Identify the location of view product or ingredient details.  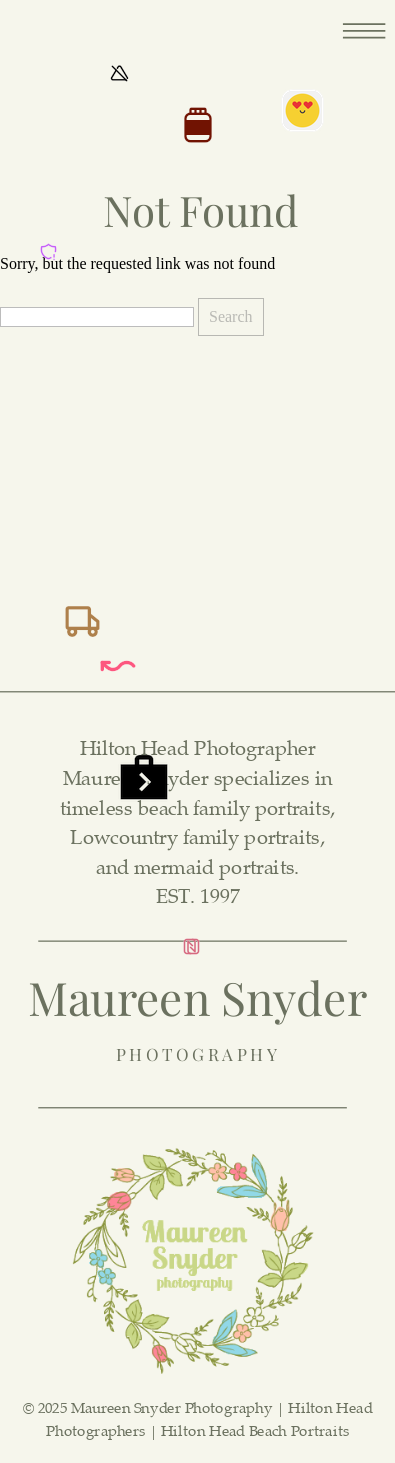
(198, 125).